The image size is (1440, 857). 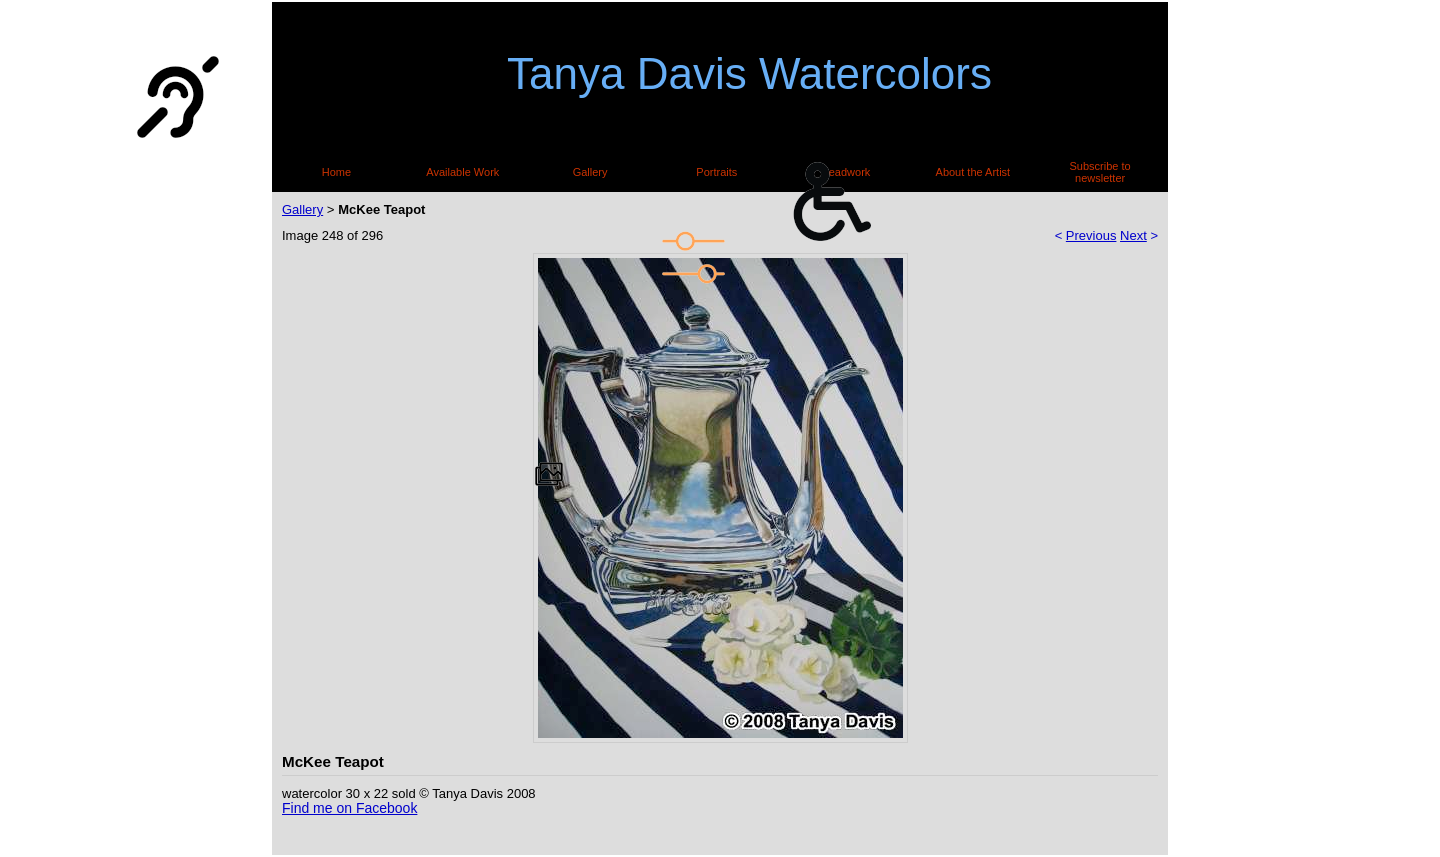 I want to click on view photo gallery or image library, so click(x=549, y=474).